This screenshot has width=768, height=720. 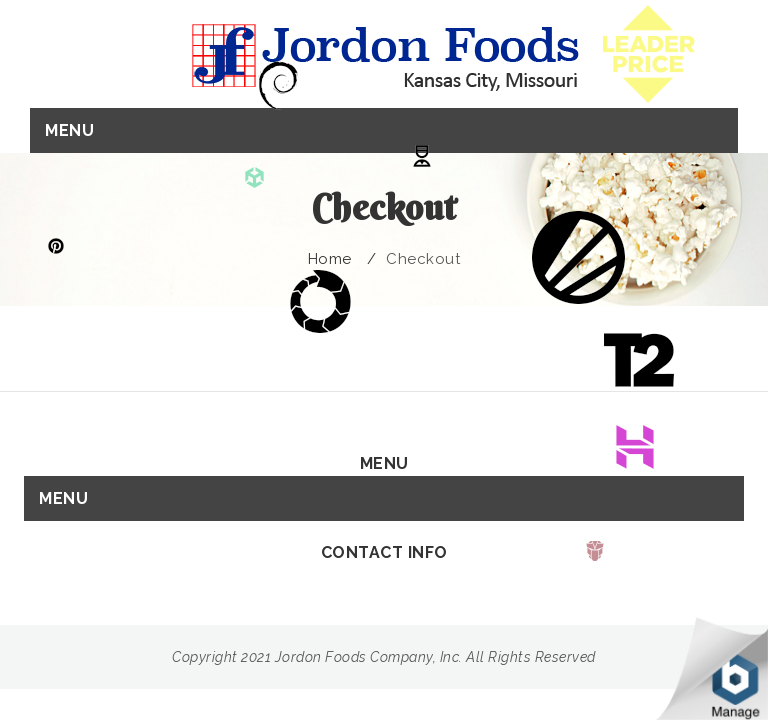 I want to click on PrimeVue UI component library logo, so click(x=595, y=551).